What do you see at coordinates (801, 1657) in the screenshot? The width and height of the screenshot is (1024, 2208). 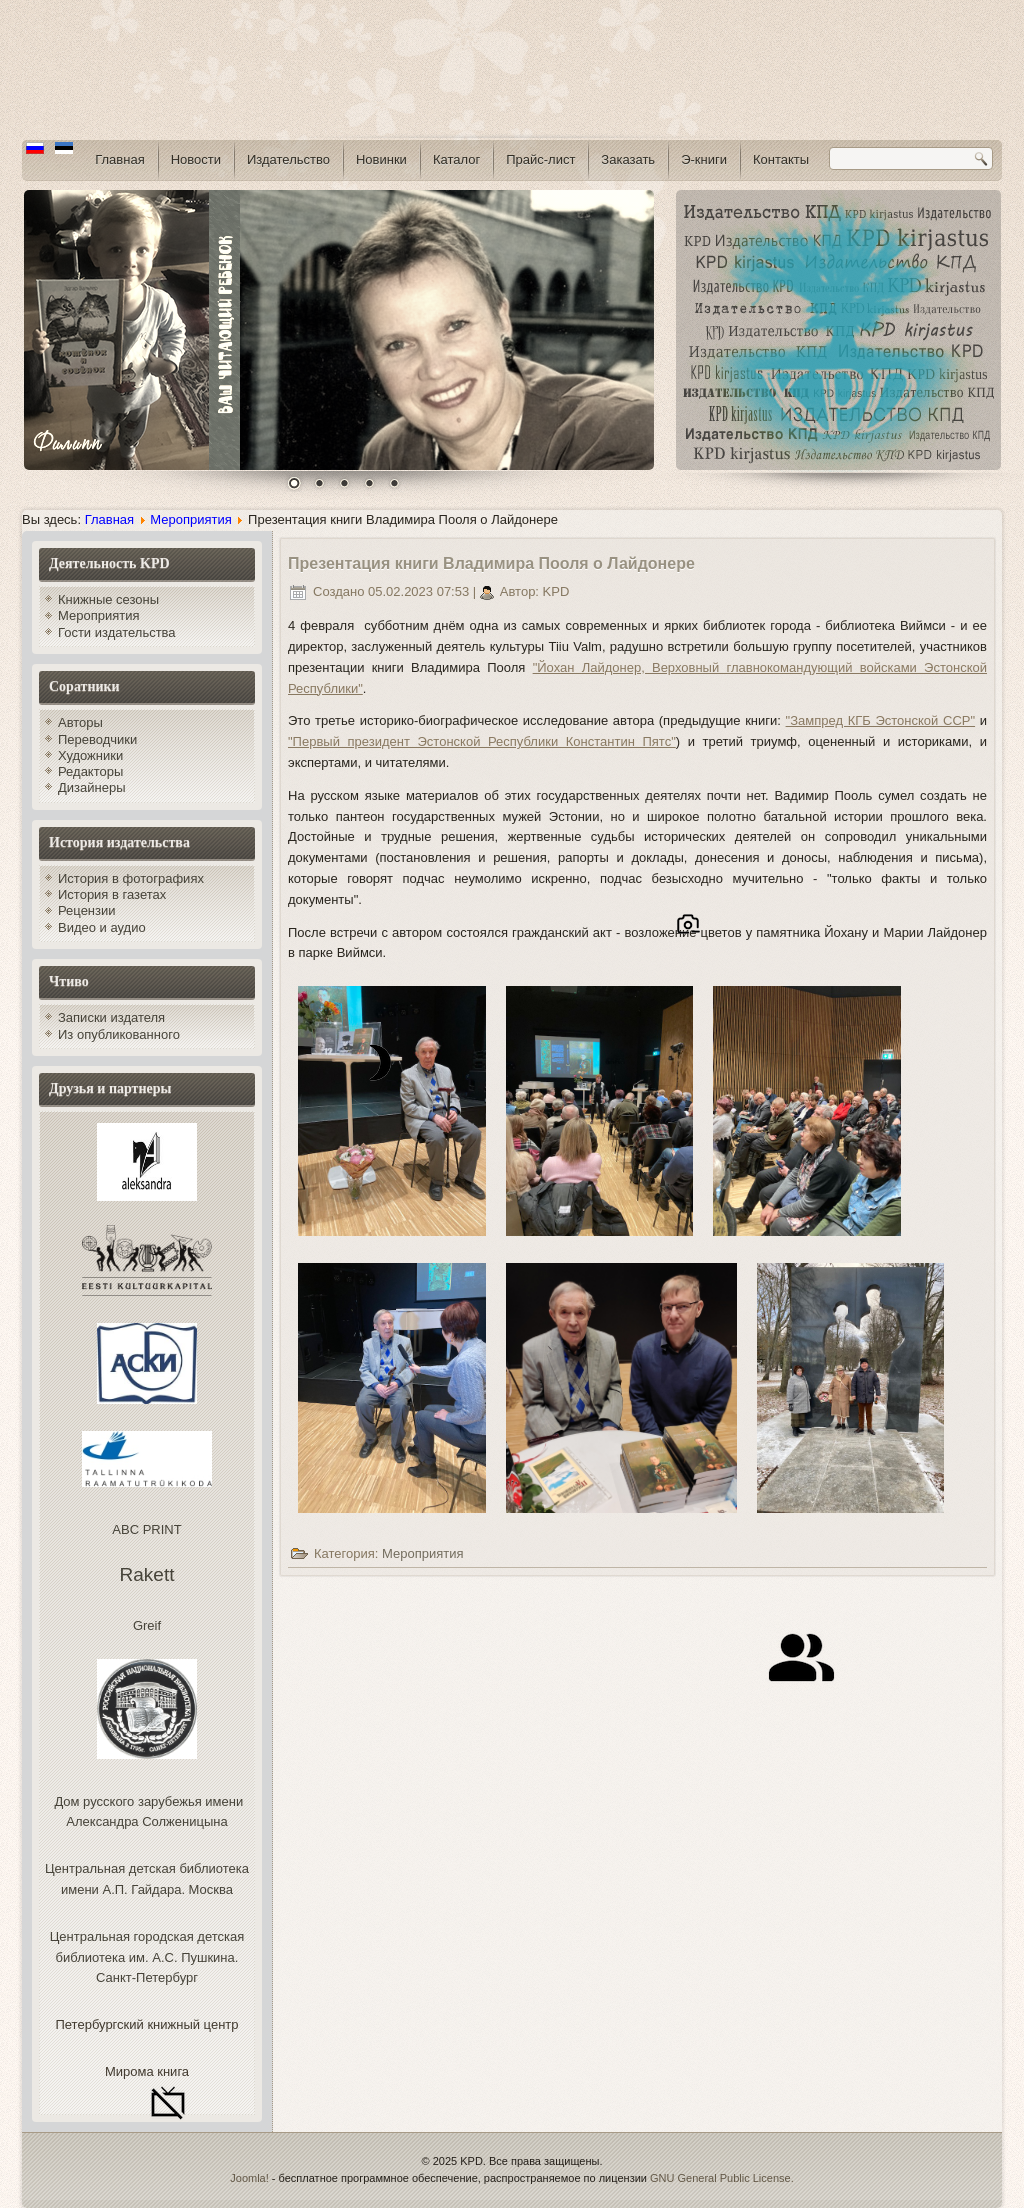 I see `view contacts or people list` at bounding box center [801, 1657].